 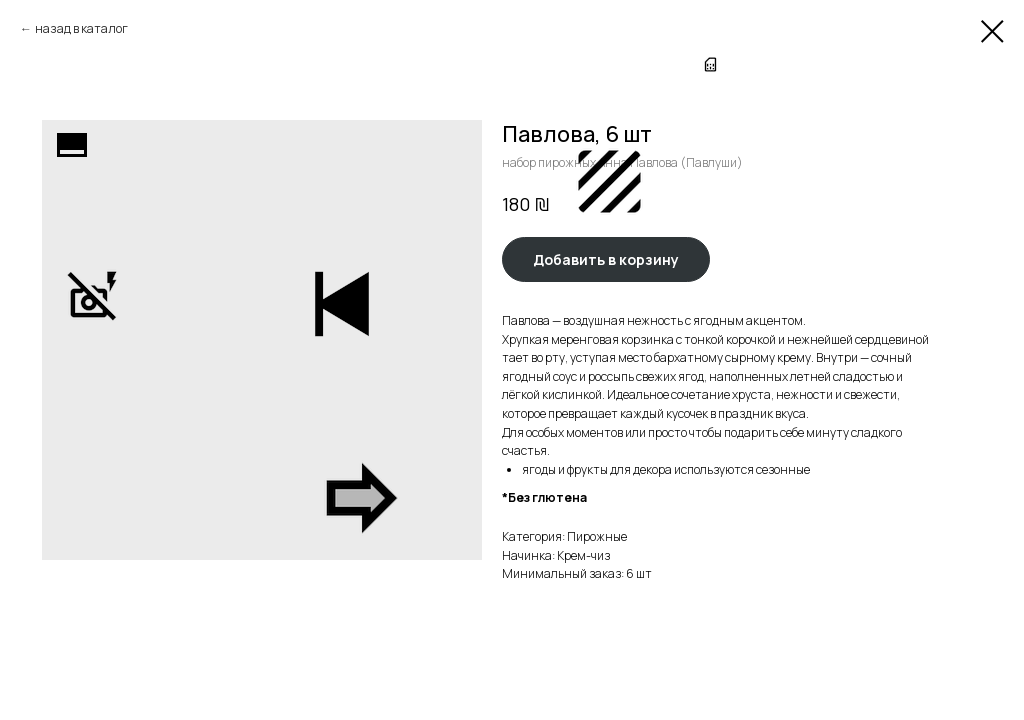 What do you see at coordinates (710, 64) in the screenshot?
I see `manage sim card settings` at bounding box center [710, 64].